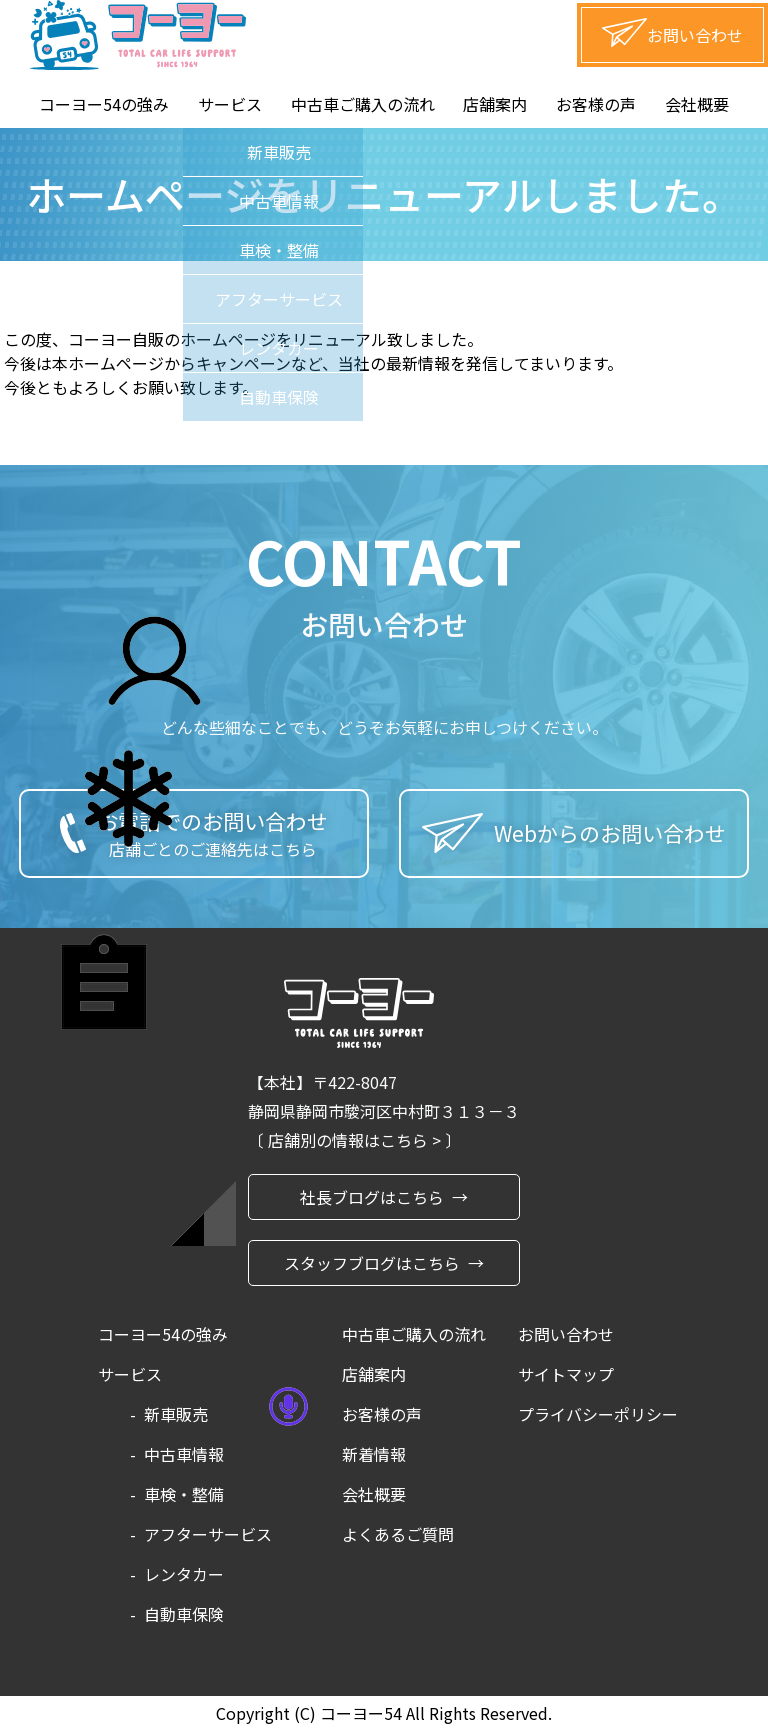  Describe the element at coordinates (128, 798) in the screenshot. I see `indicates cold or winter weather conditions` at that location.